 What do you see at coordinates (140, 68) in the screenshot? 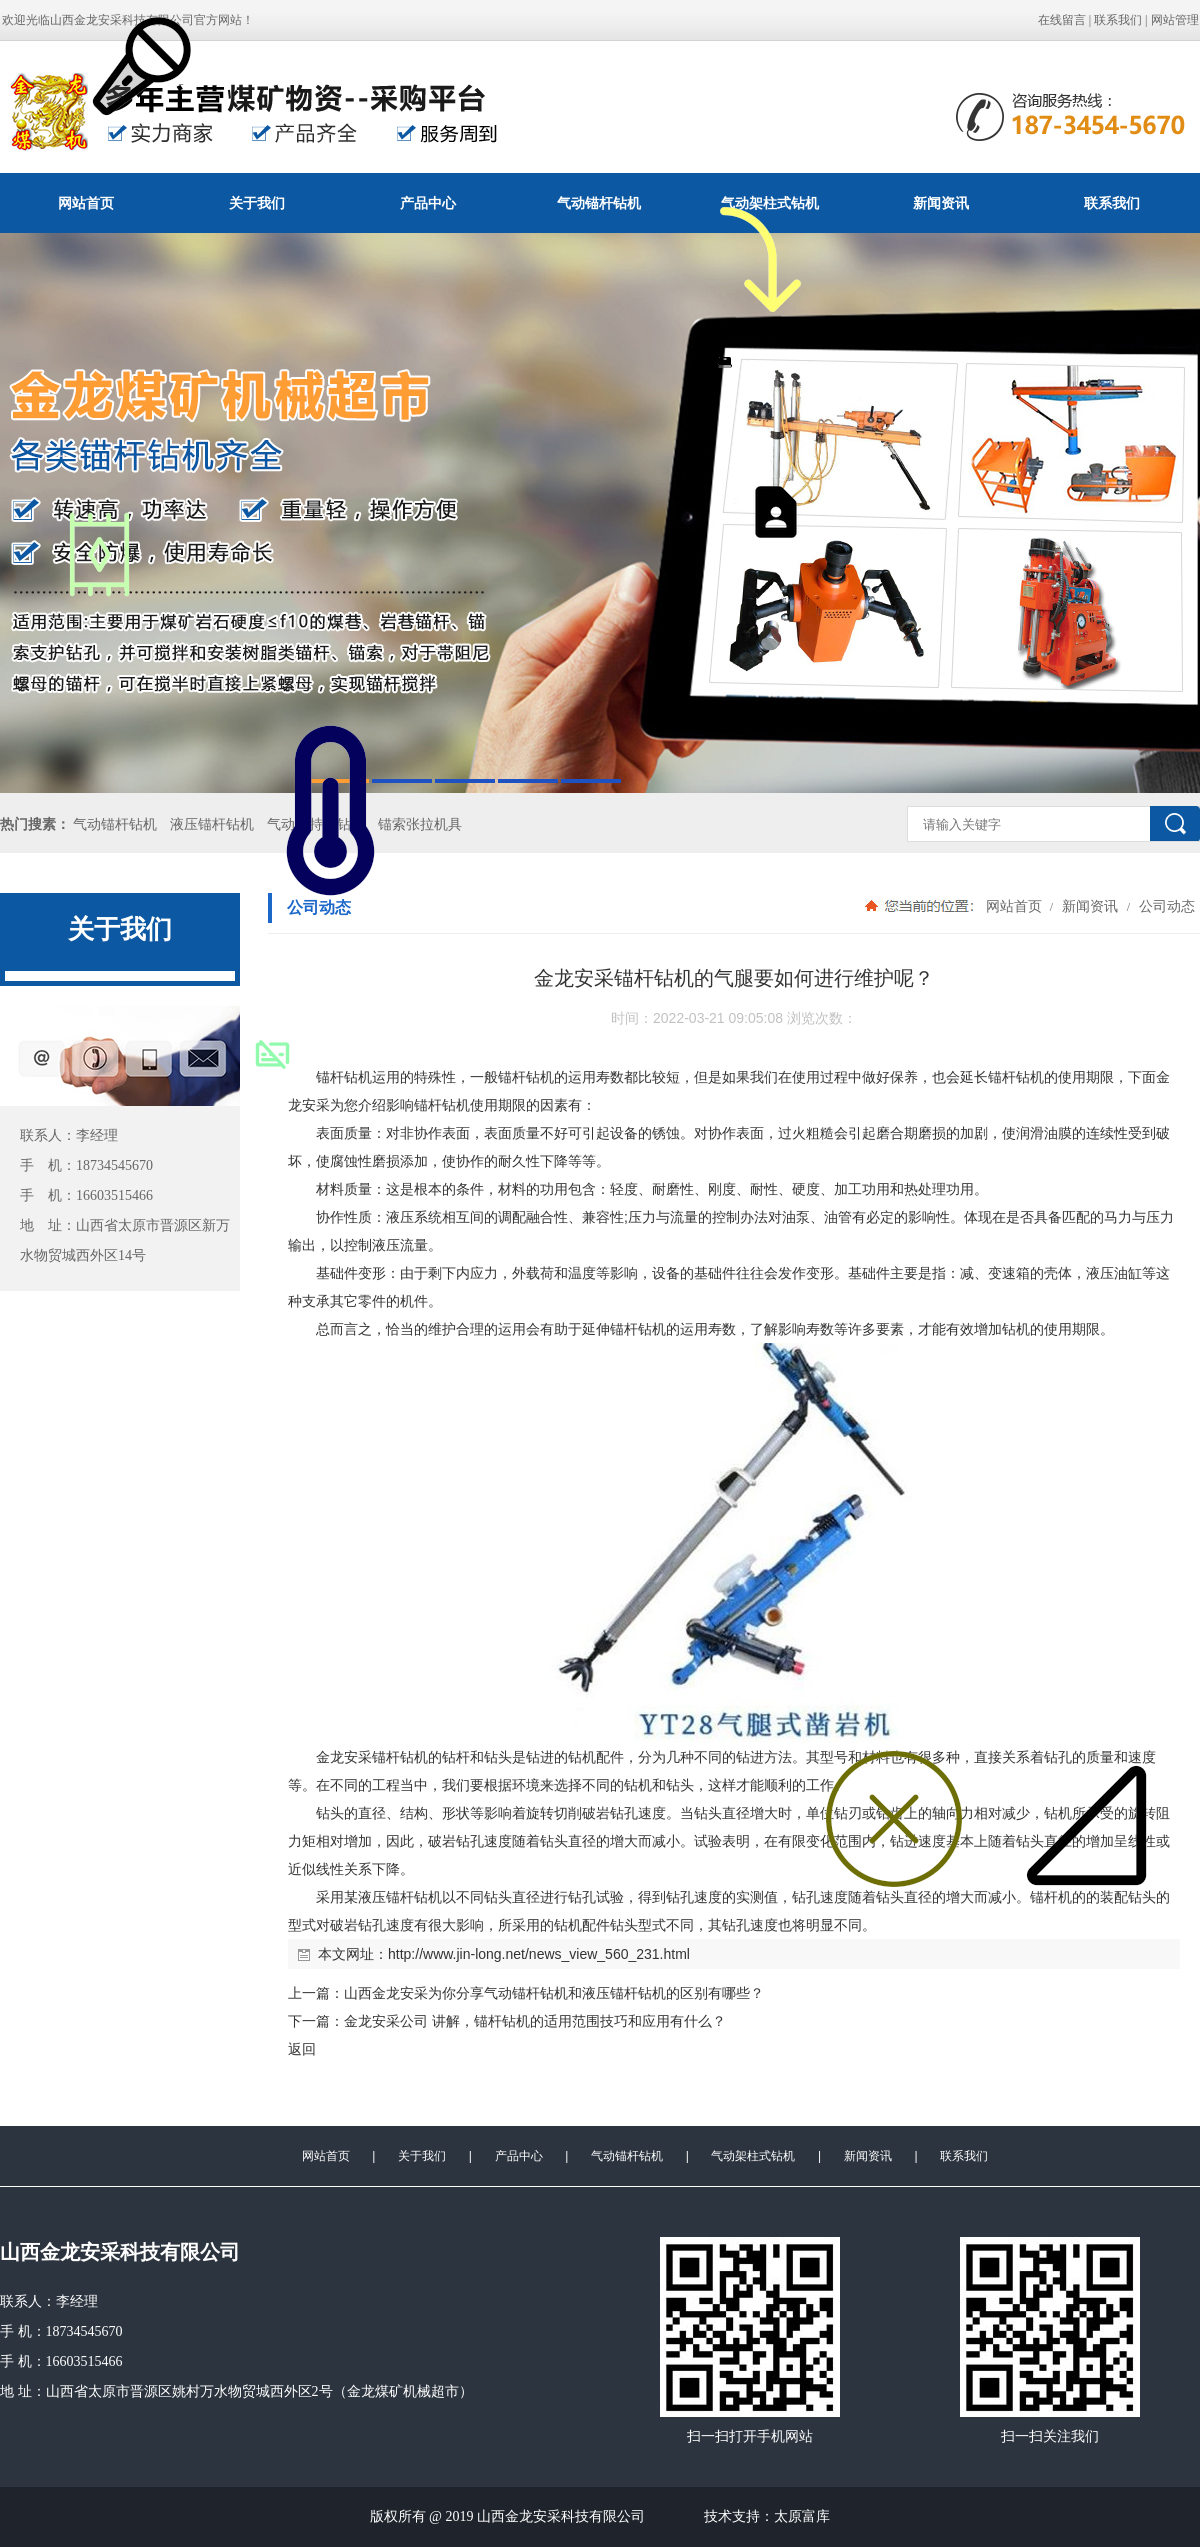
I see `access voice recording or audio input` at bounding box center [140, 68].